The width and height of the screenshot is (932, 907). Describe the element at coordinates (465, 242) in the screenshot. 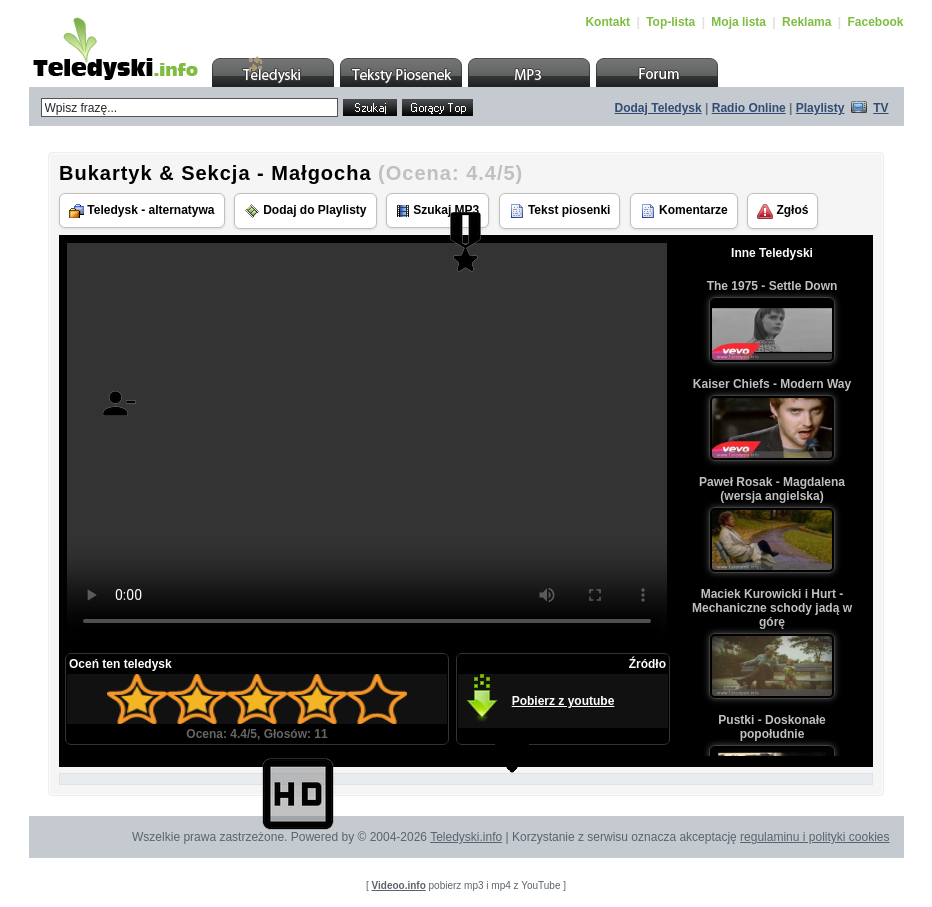

I see `view achievements or awards` at that location.